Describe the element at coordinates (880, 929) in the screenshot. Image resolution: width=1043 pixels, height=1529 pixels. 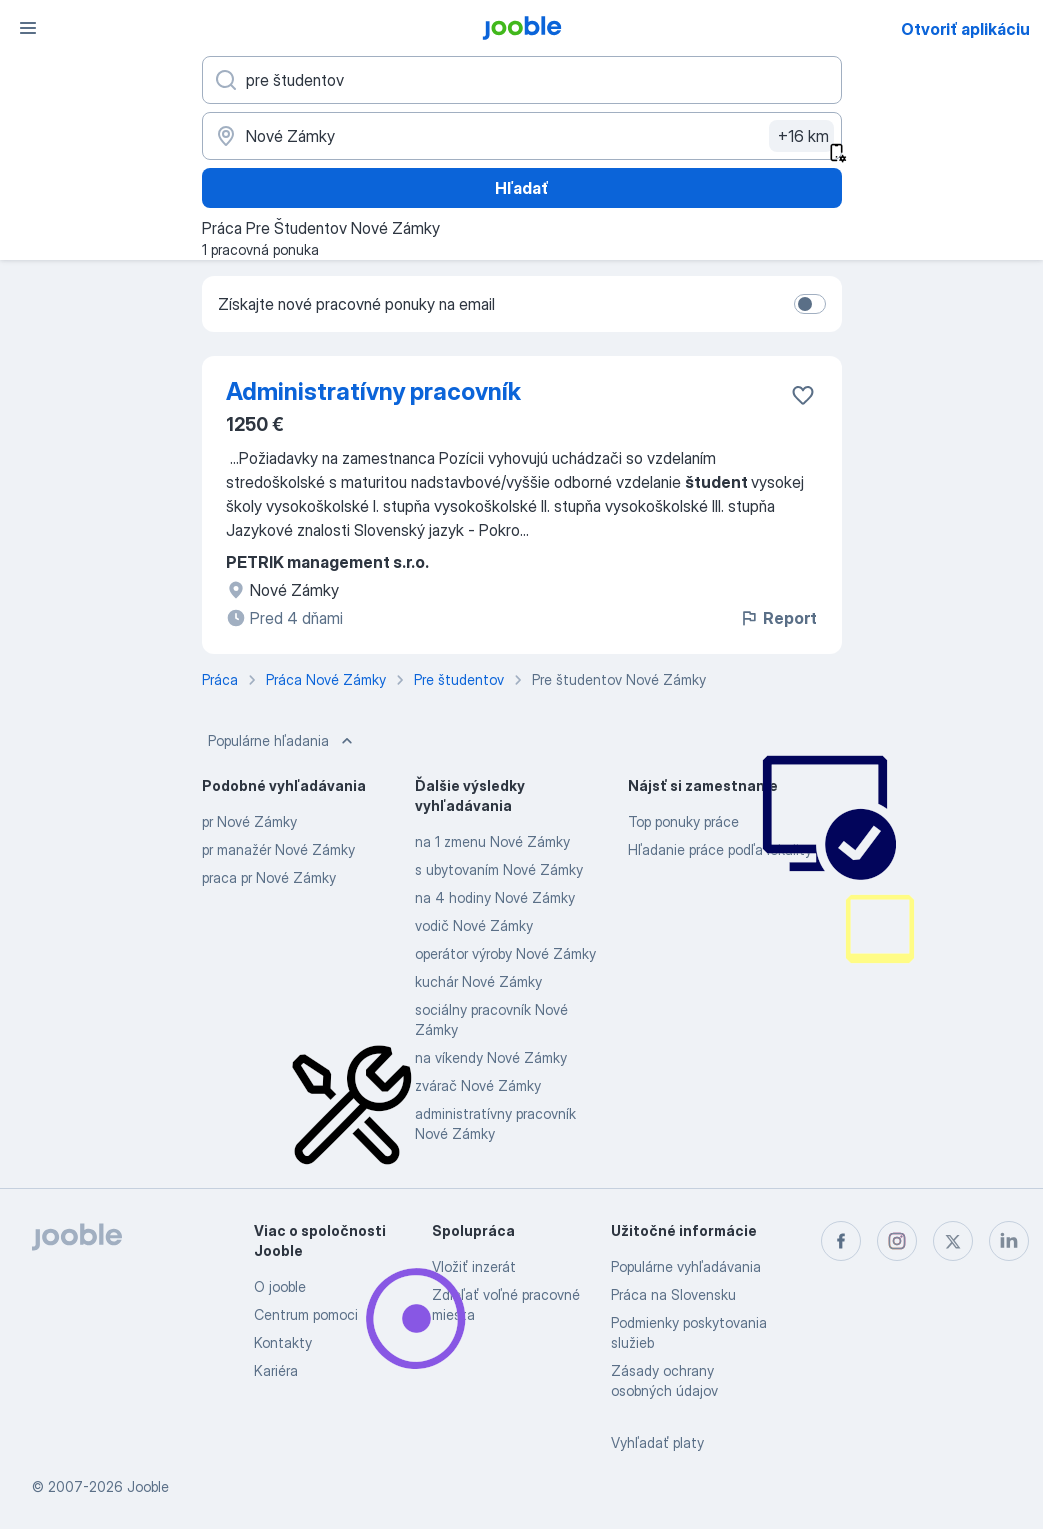
I see `toggle the status bar visibility` at that location.